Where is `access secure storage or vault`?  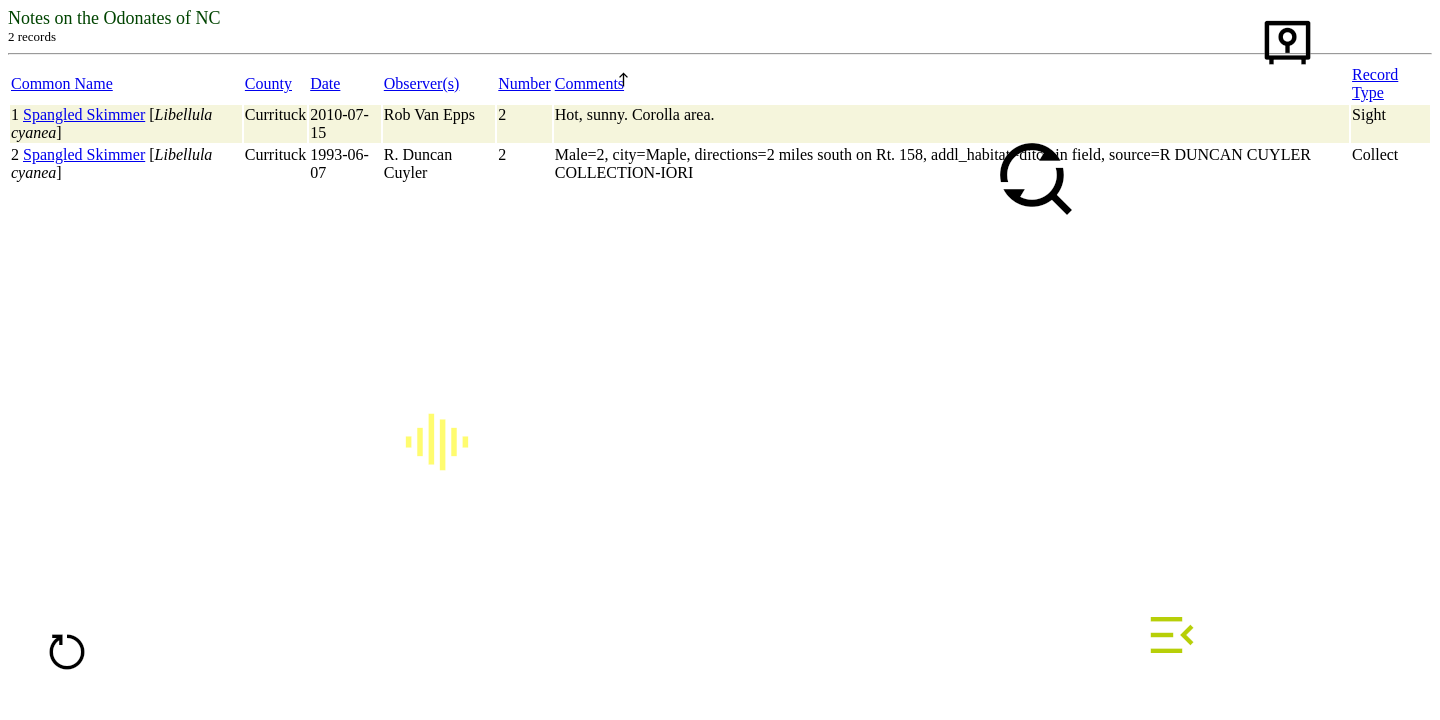 access secure storage or vault is located at coordinates (1287, 41).